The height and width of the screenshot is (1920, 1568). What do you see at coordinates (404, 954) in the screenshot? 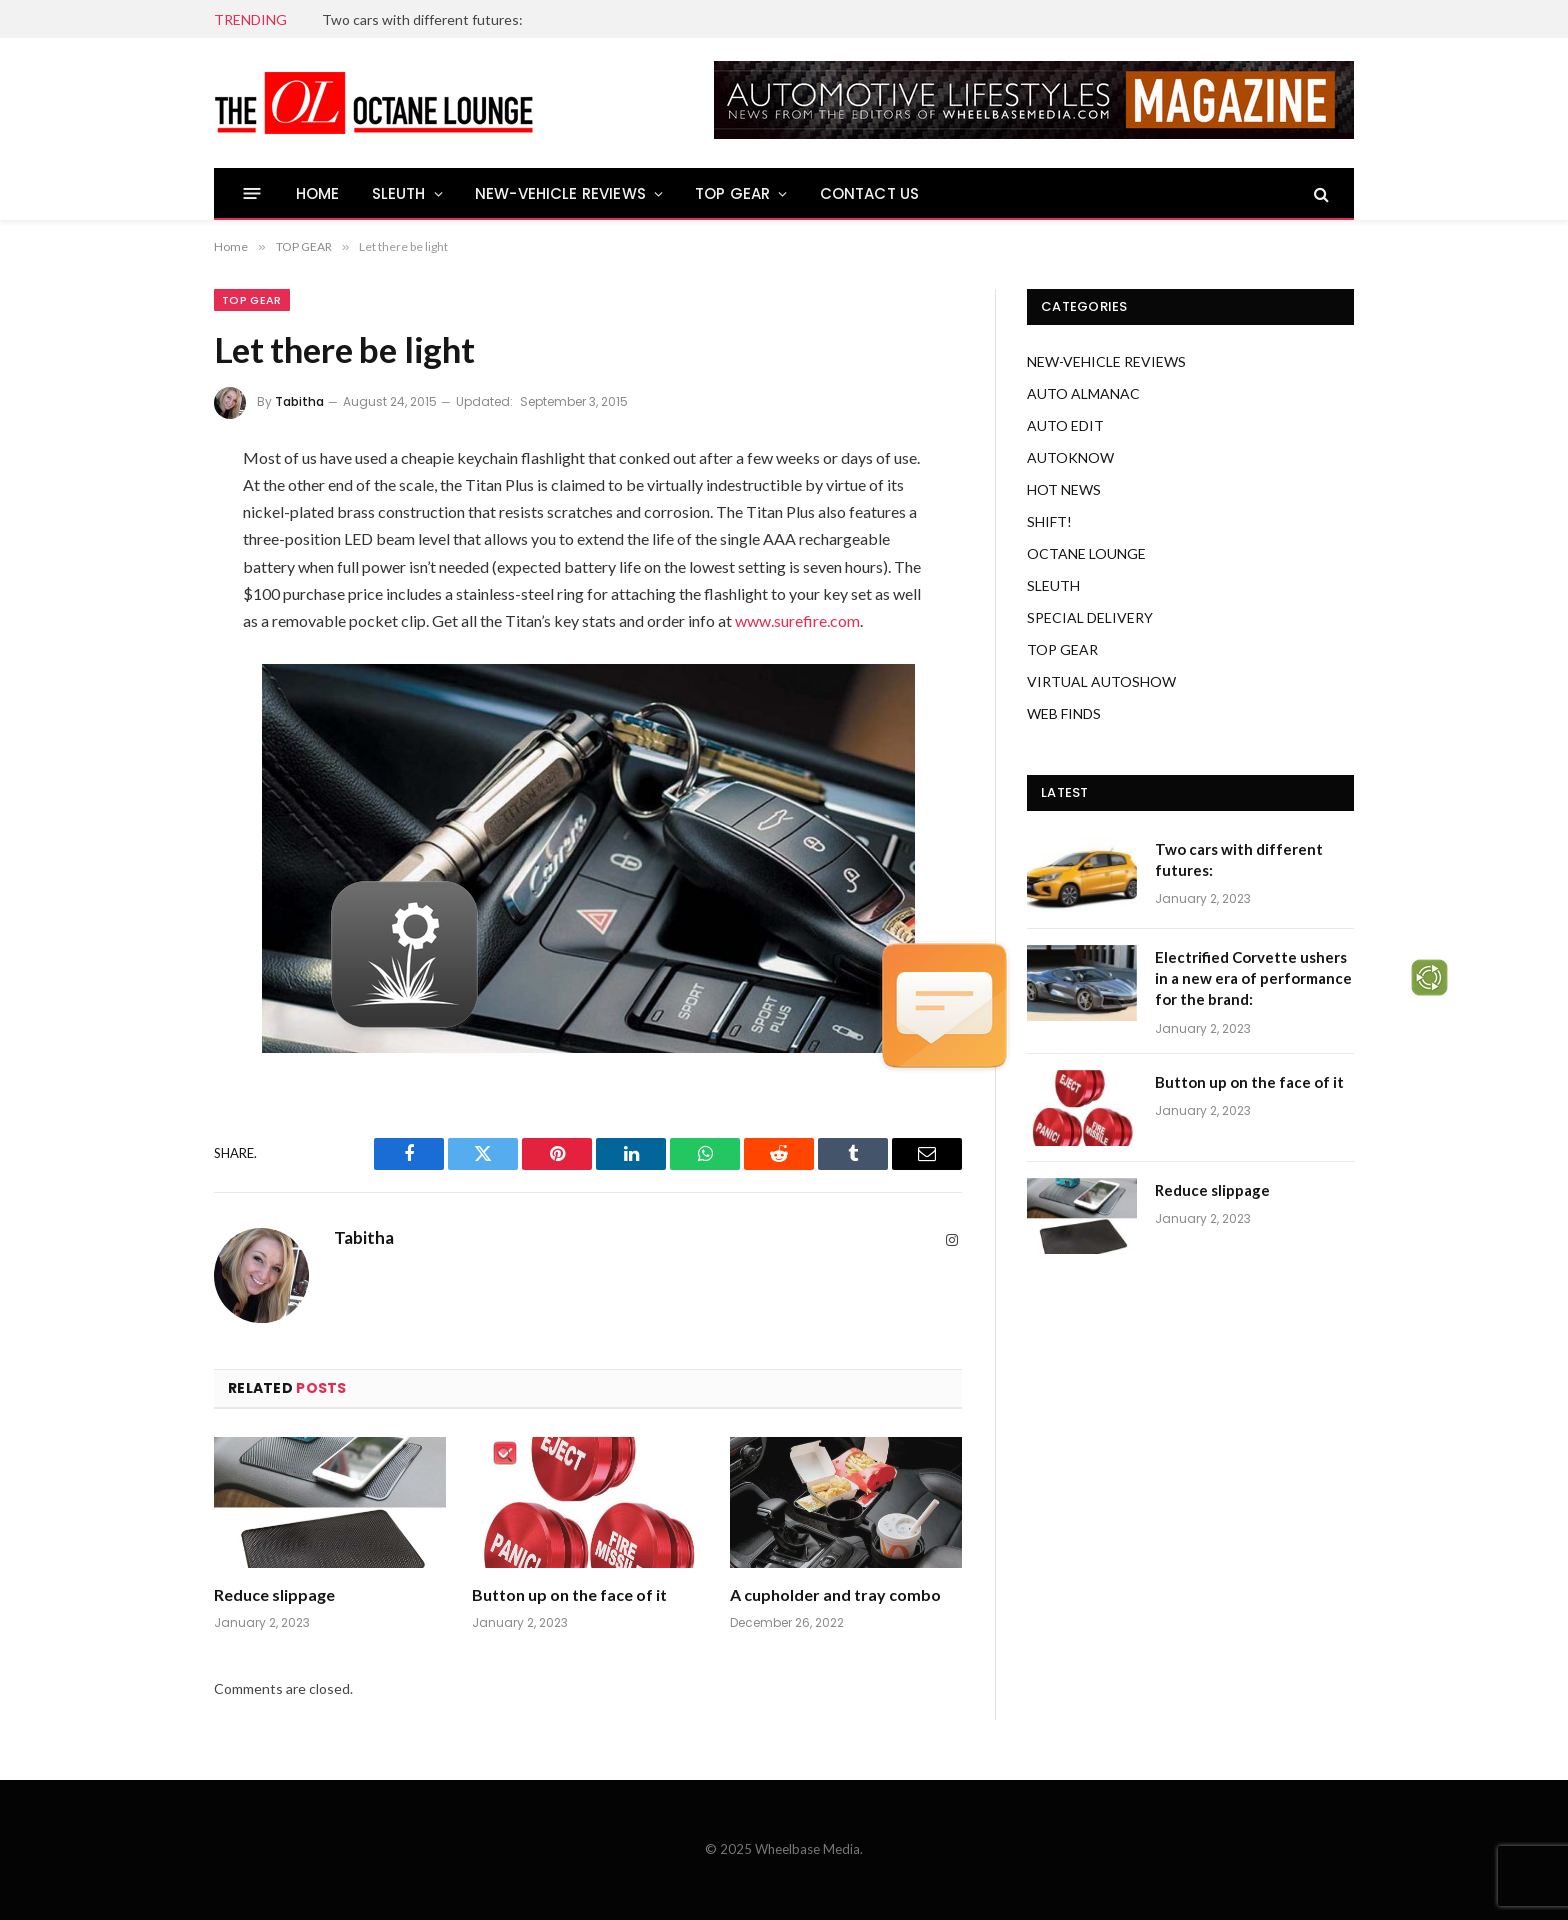
I see `open wicked engine editor` at bounding box center [404, 954].